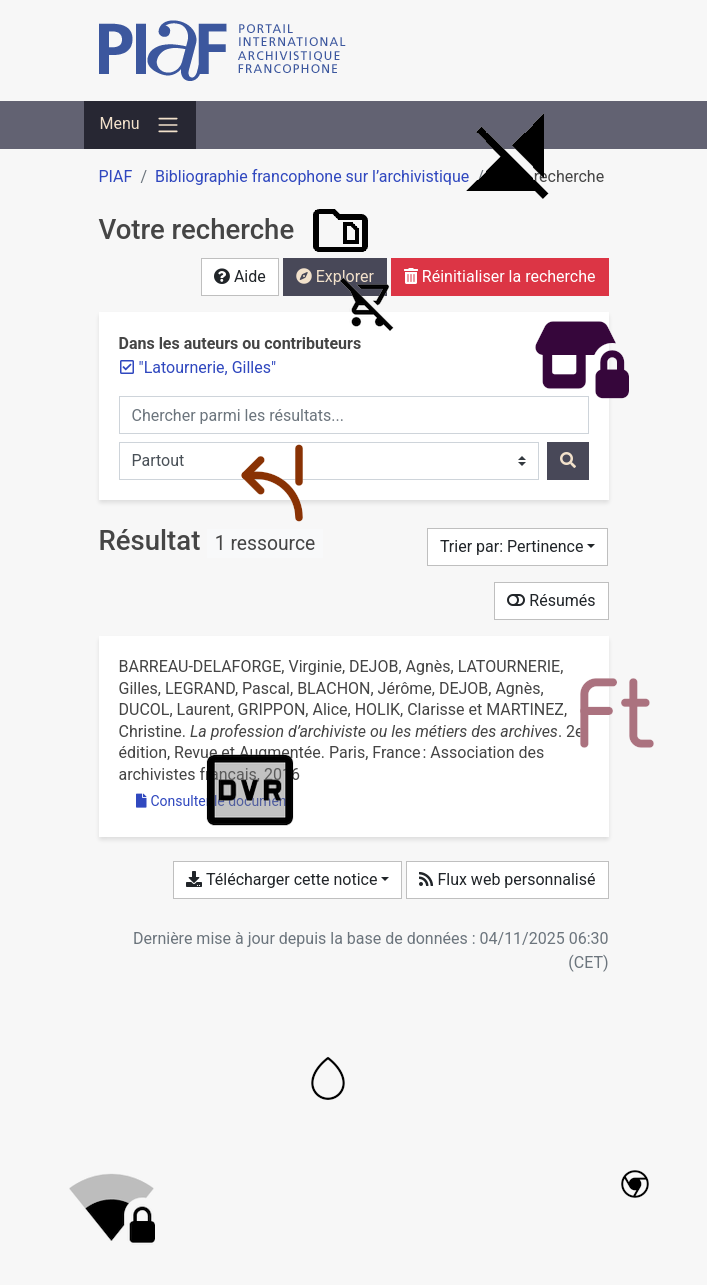  I want to click on open Google Chrome browser, so click(635, 1184).